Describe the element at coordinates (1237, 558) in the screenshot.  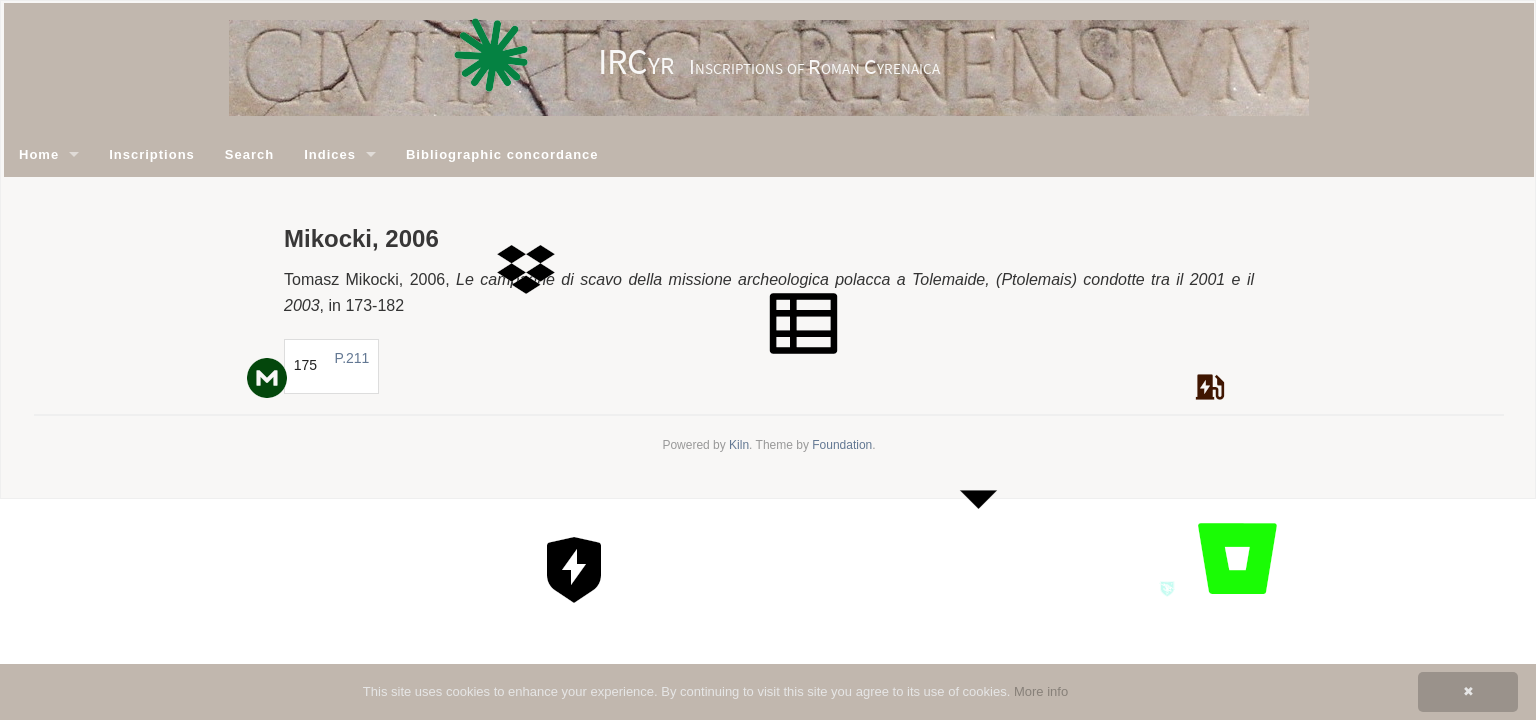
I see `open bitbucket repository` at that location.